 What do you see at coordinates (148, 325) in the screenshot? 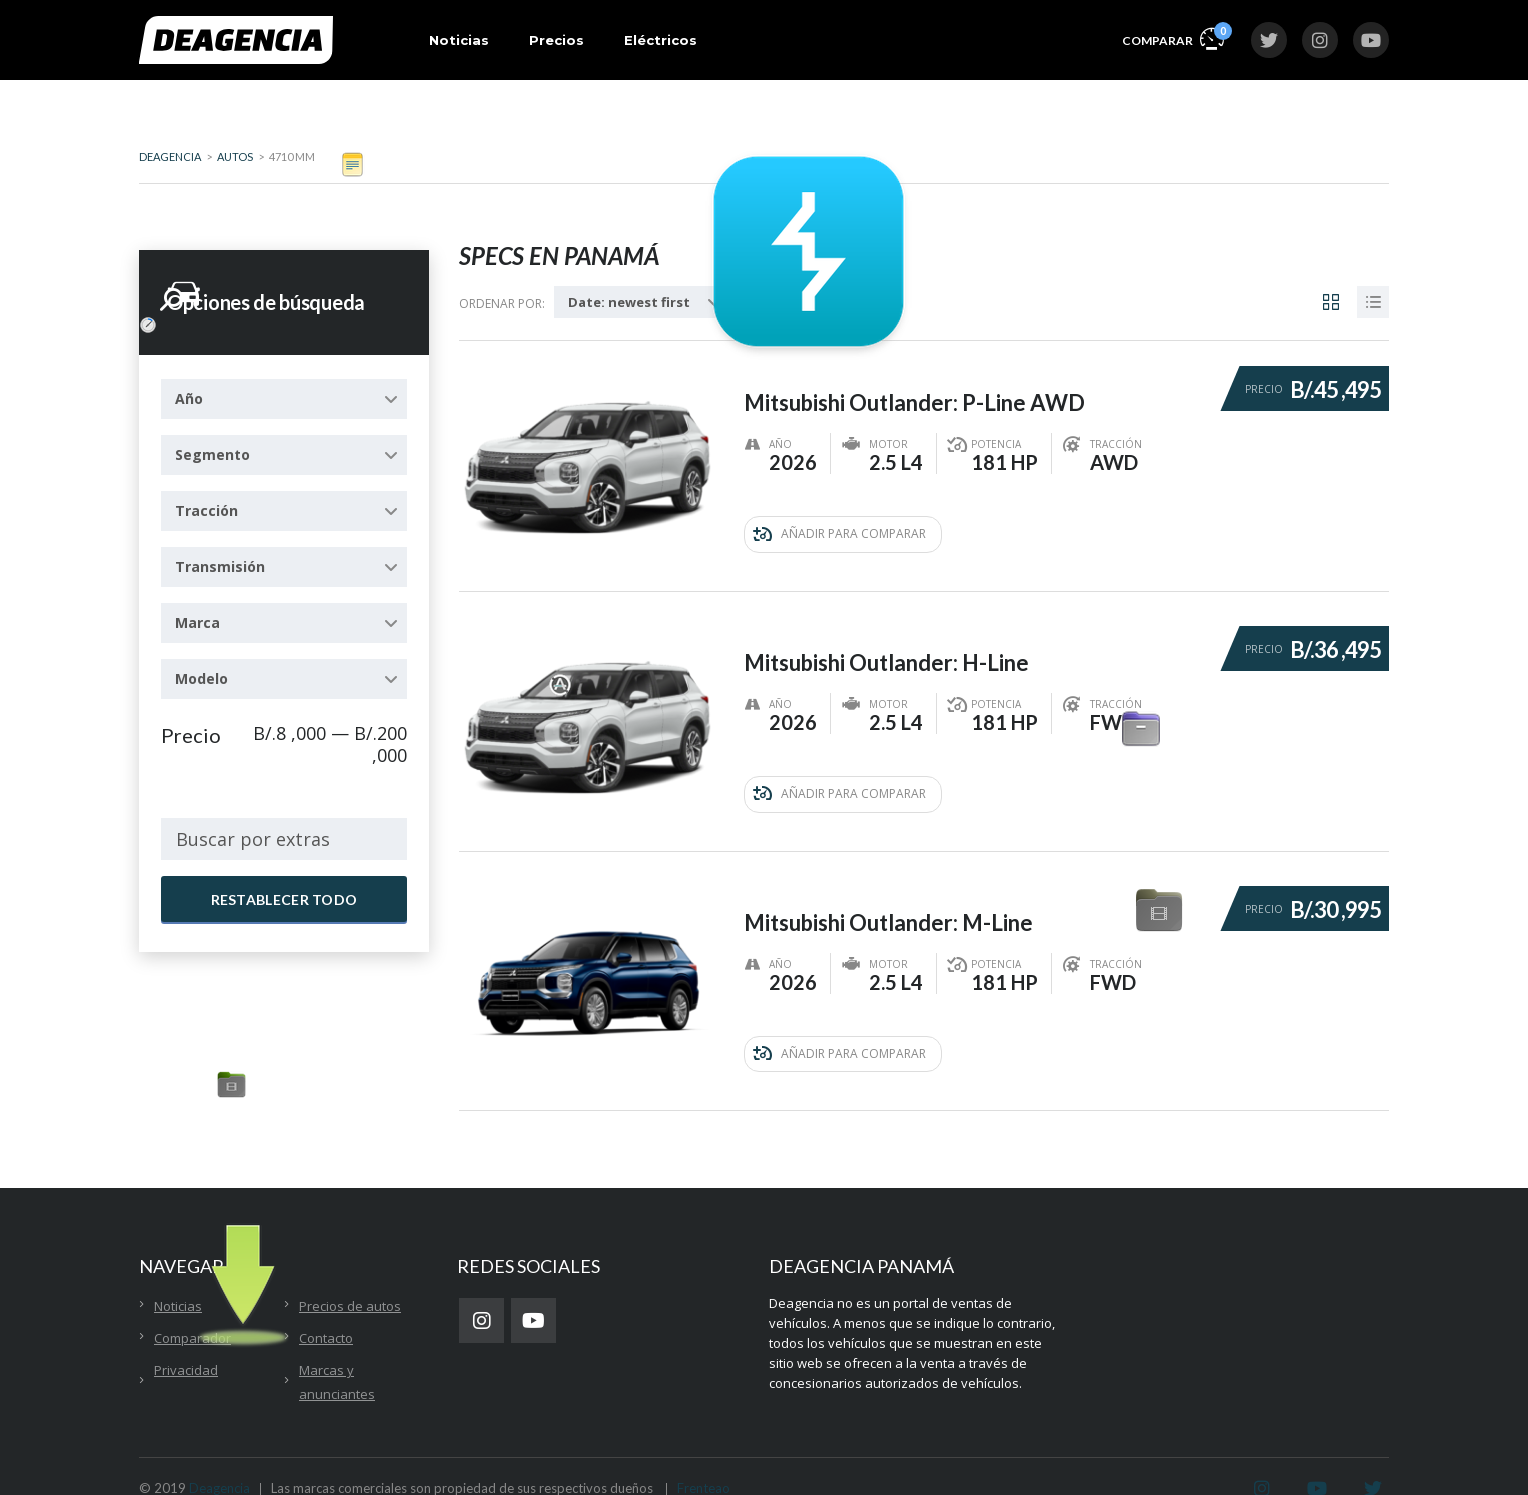
I see `open sysprof system profiler` at bounding box center [148, 325].